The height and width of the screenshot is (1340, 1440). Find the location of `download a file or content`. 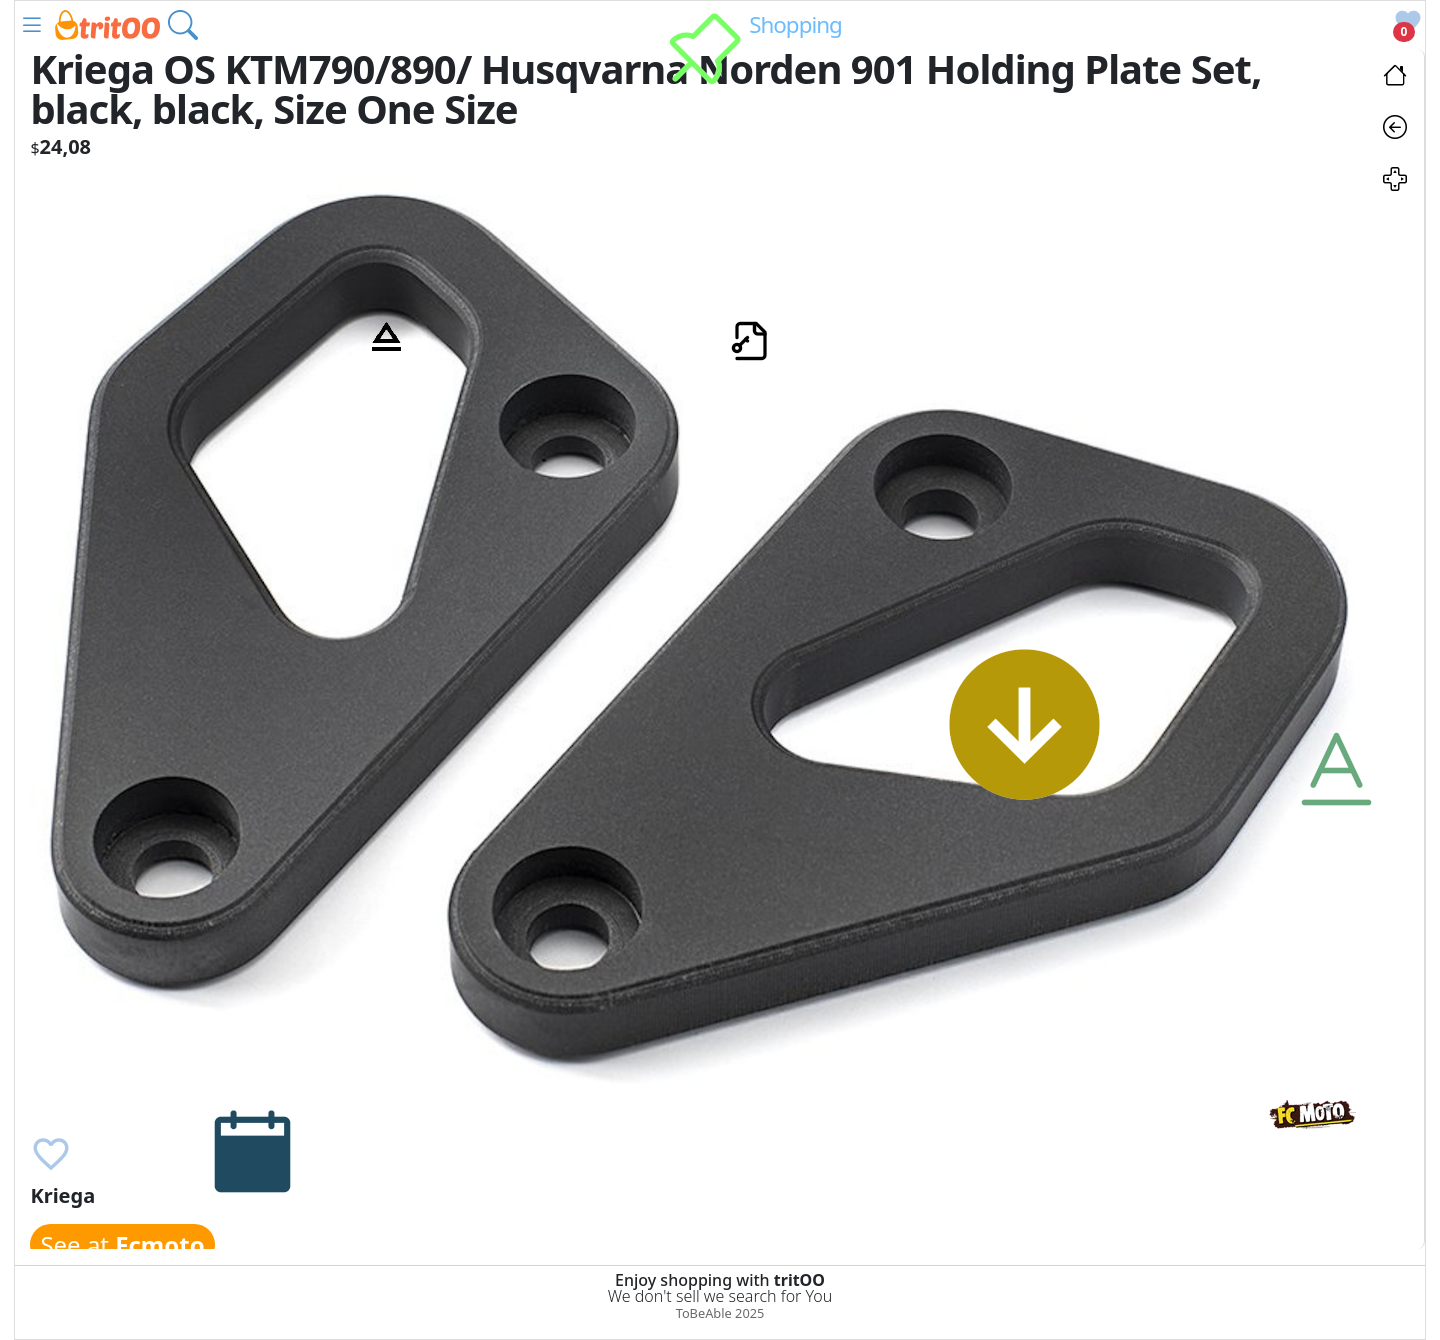

download a file or content is located at coordinates (1024, 724).